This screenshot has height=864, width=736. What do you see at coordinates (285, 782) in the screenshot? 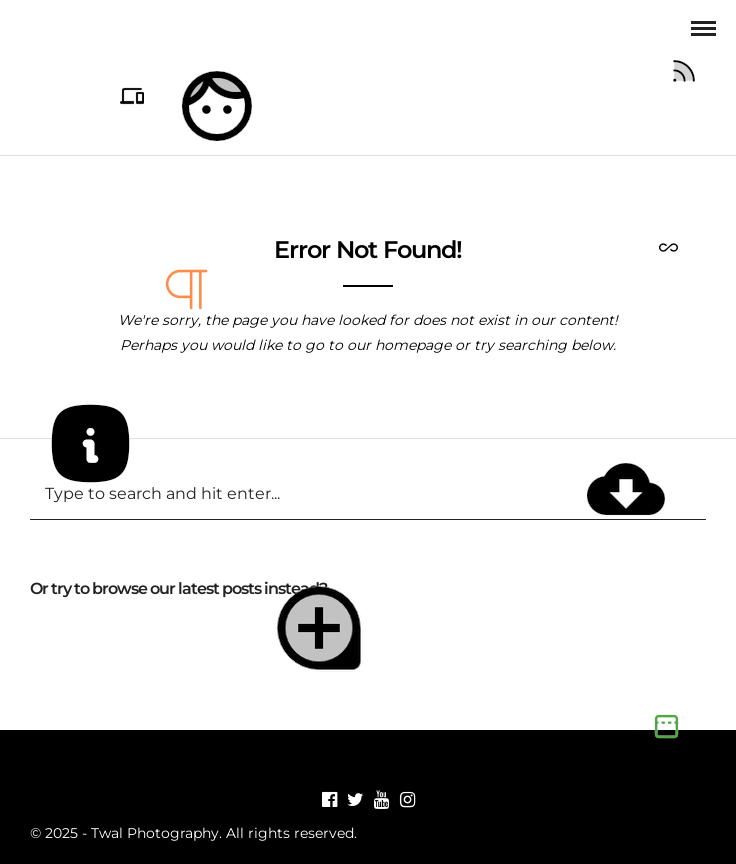
I see `flip image horizontally` at bounding box center [285, 782].